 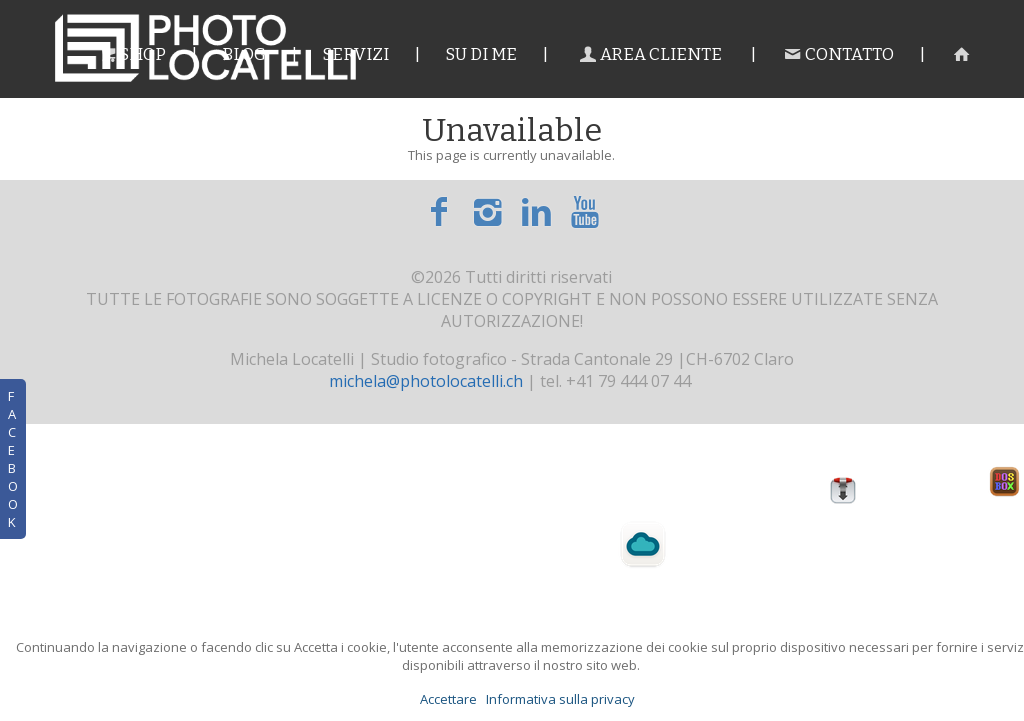 I want to click on open transmission torrent client, so click(x=843, y=491).